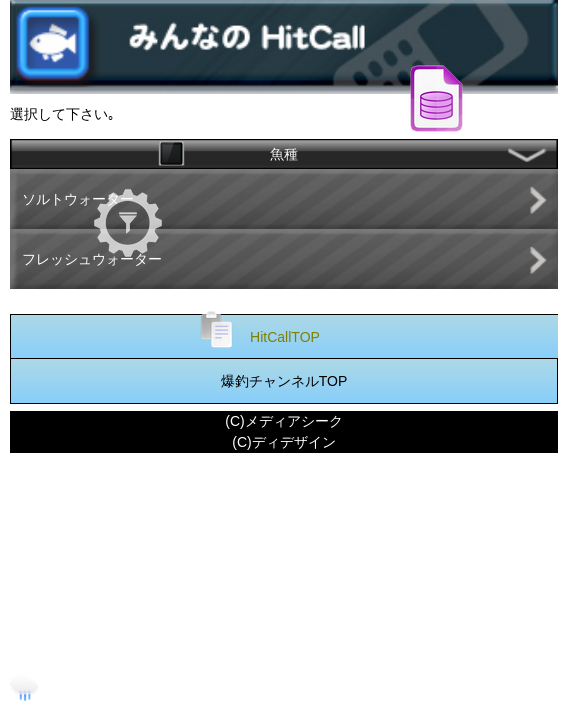  Describe the element at coordinates (171, 153) in the screenshot. I see `iPod nano device in silver` at that location.